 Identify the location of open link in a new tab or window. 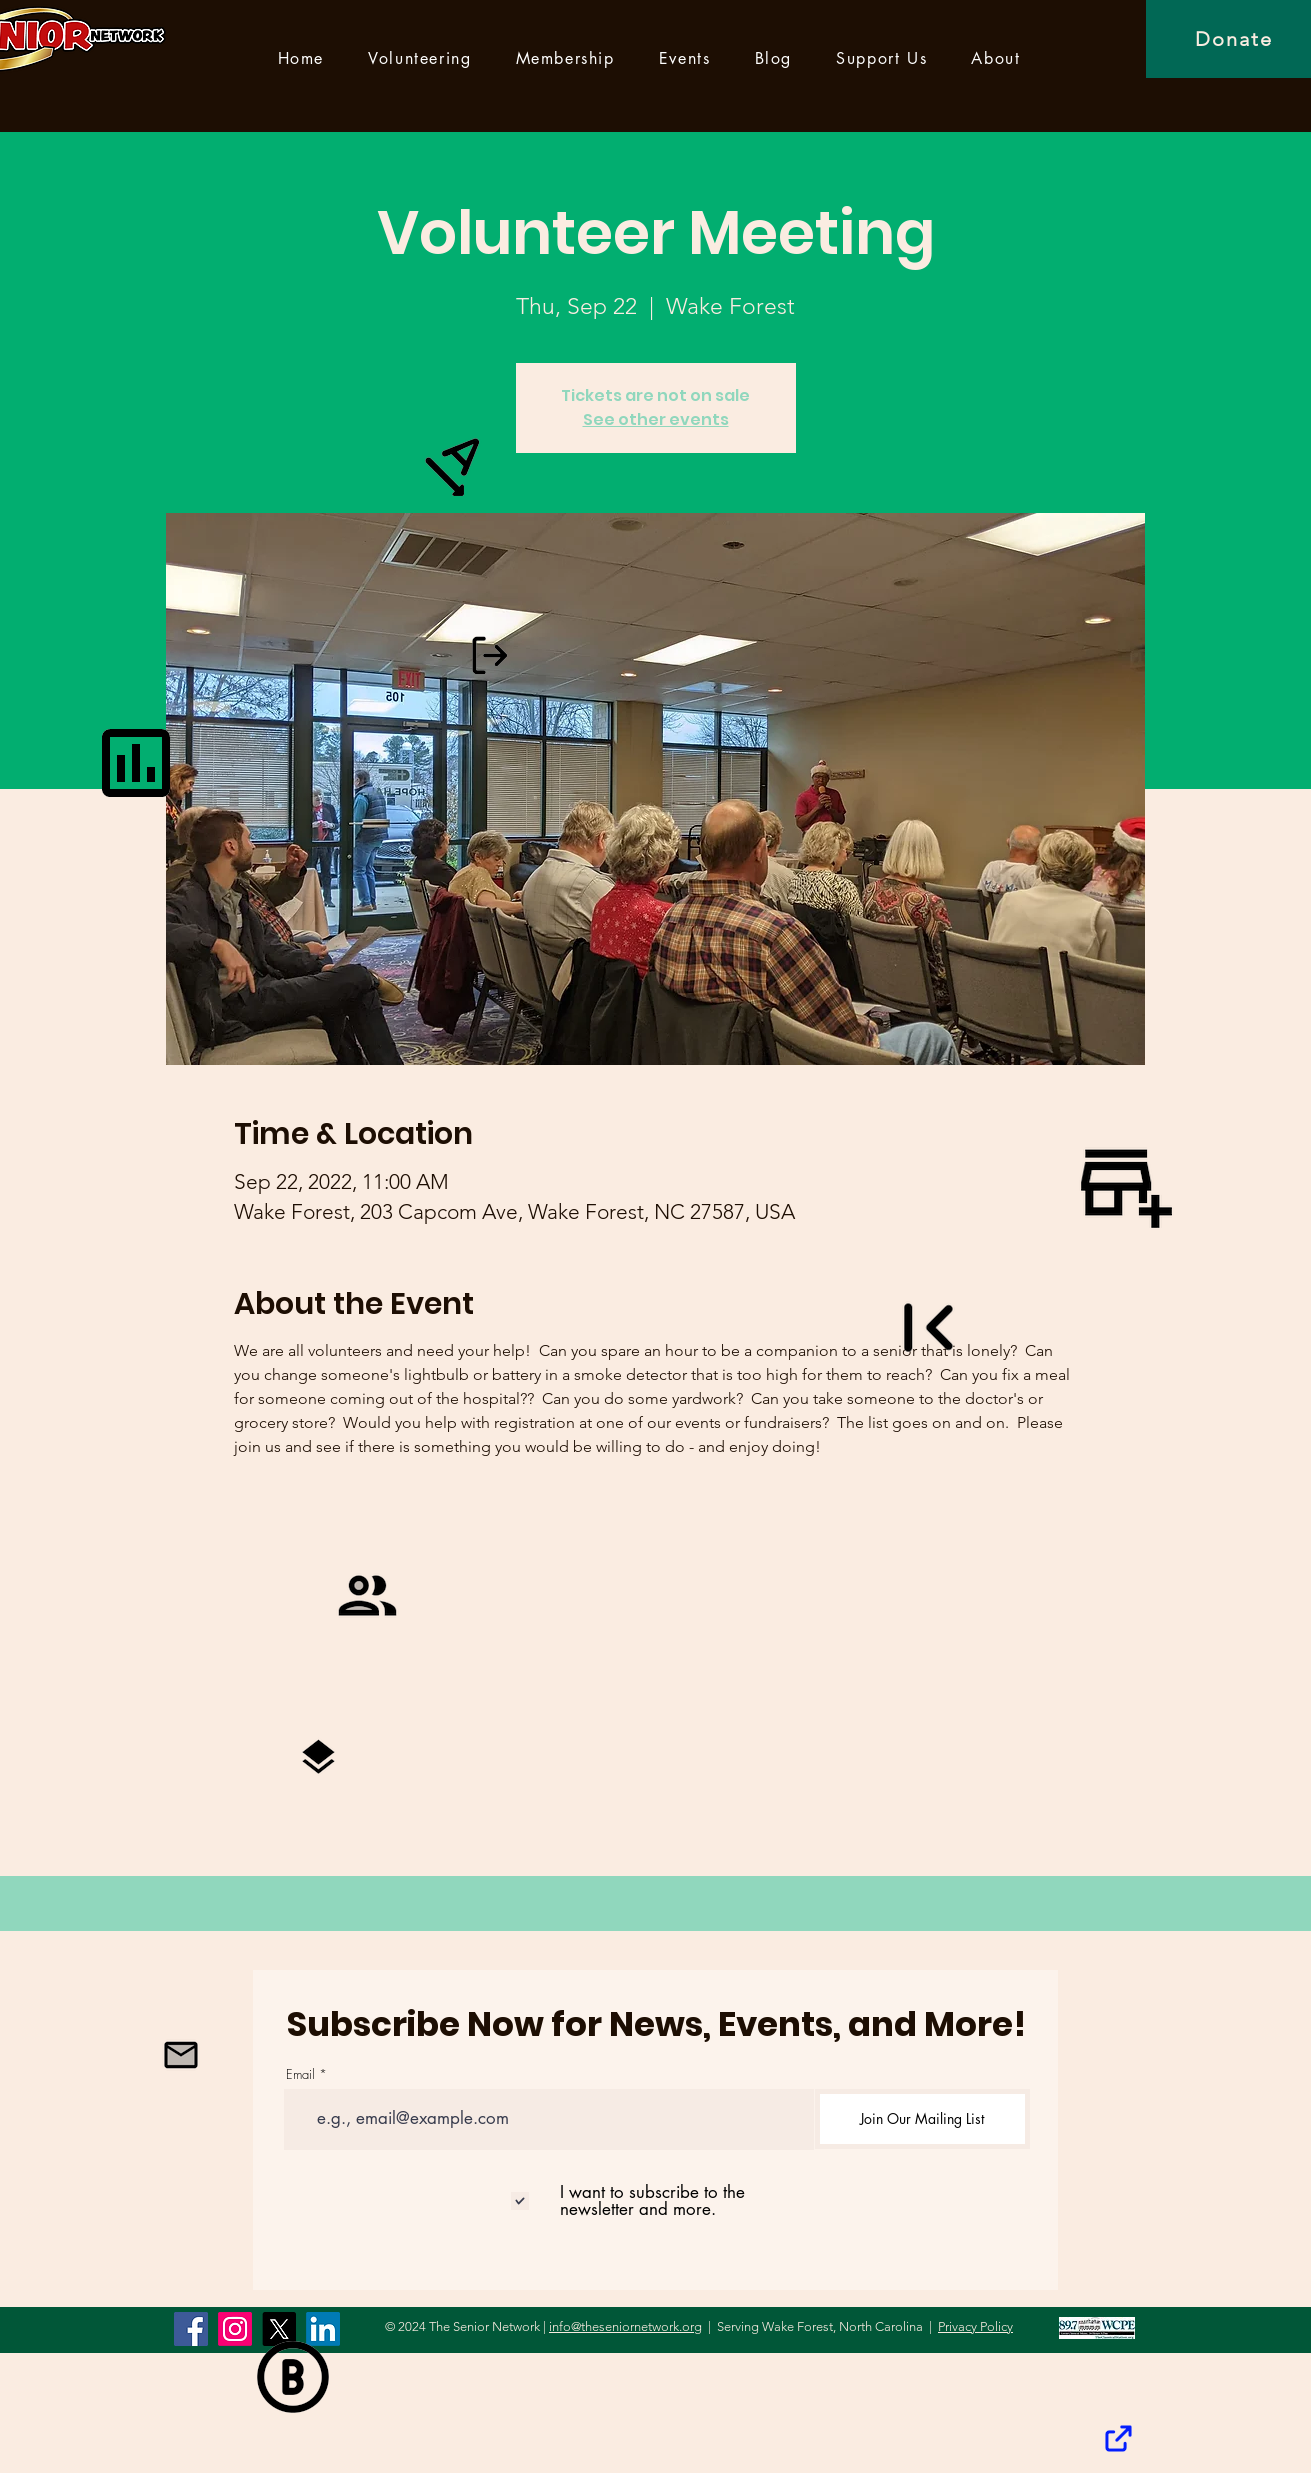
(1118, 2438).